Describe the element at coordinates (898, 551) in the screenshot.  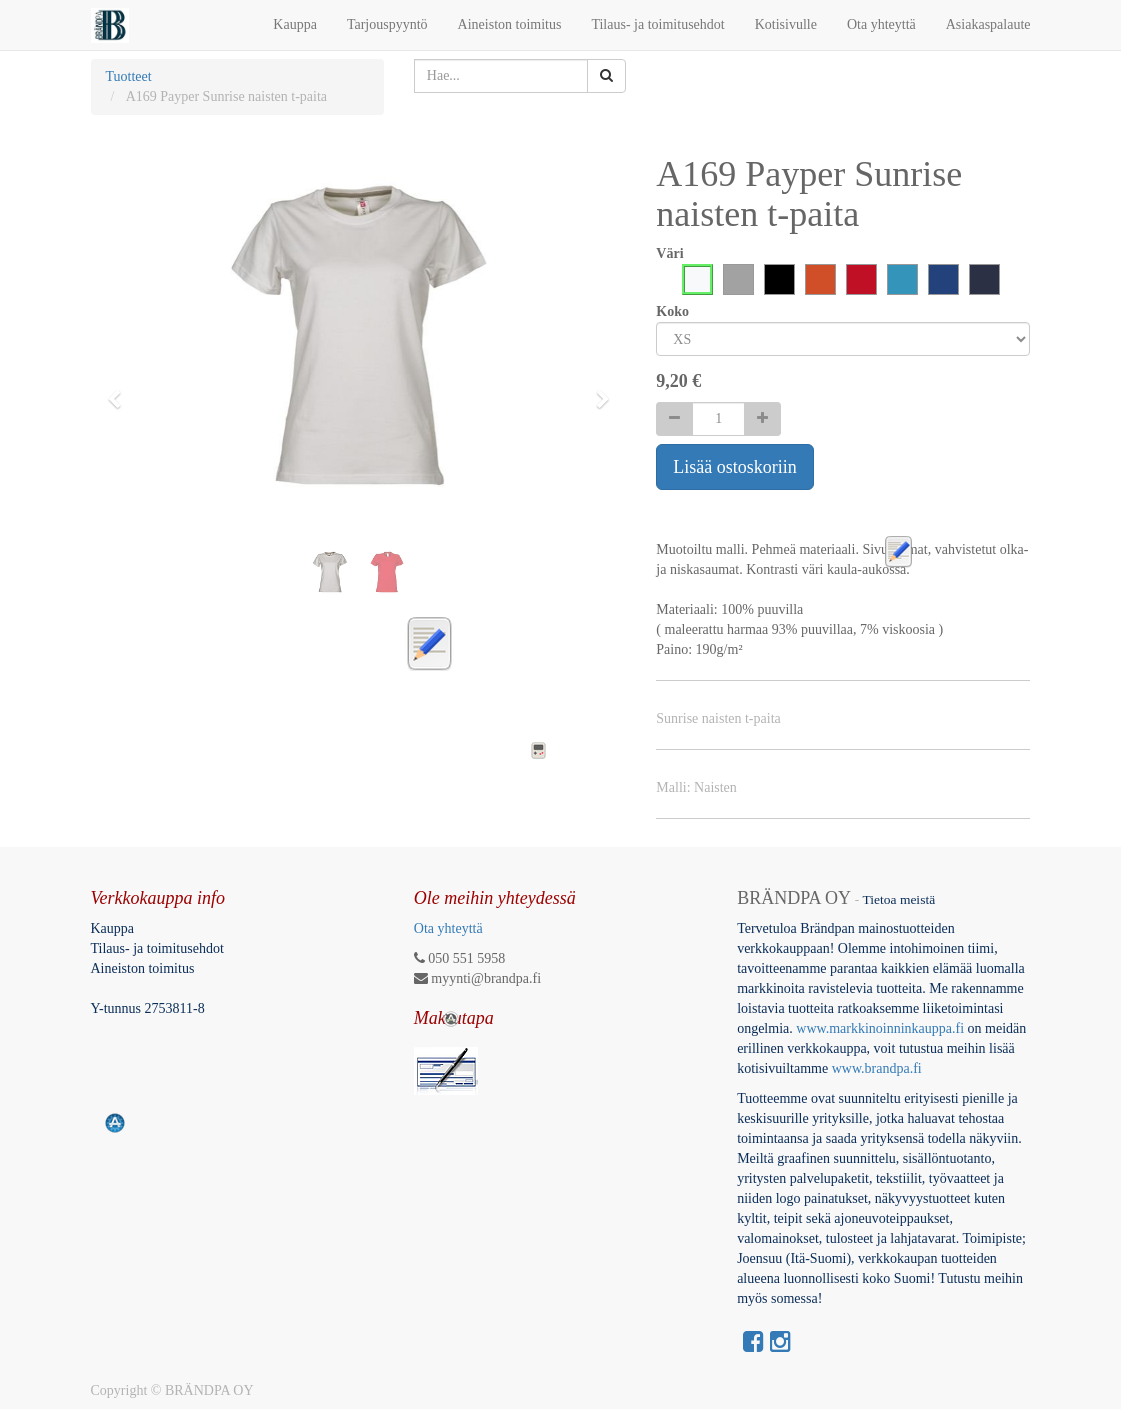
I see `open the software learning center` at that location.